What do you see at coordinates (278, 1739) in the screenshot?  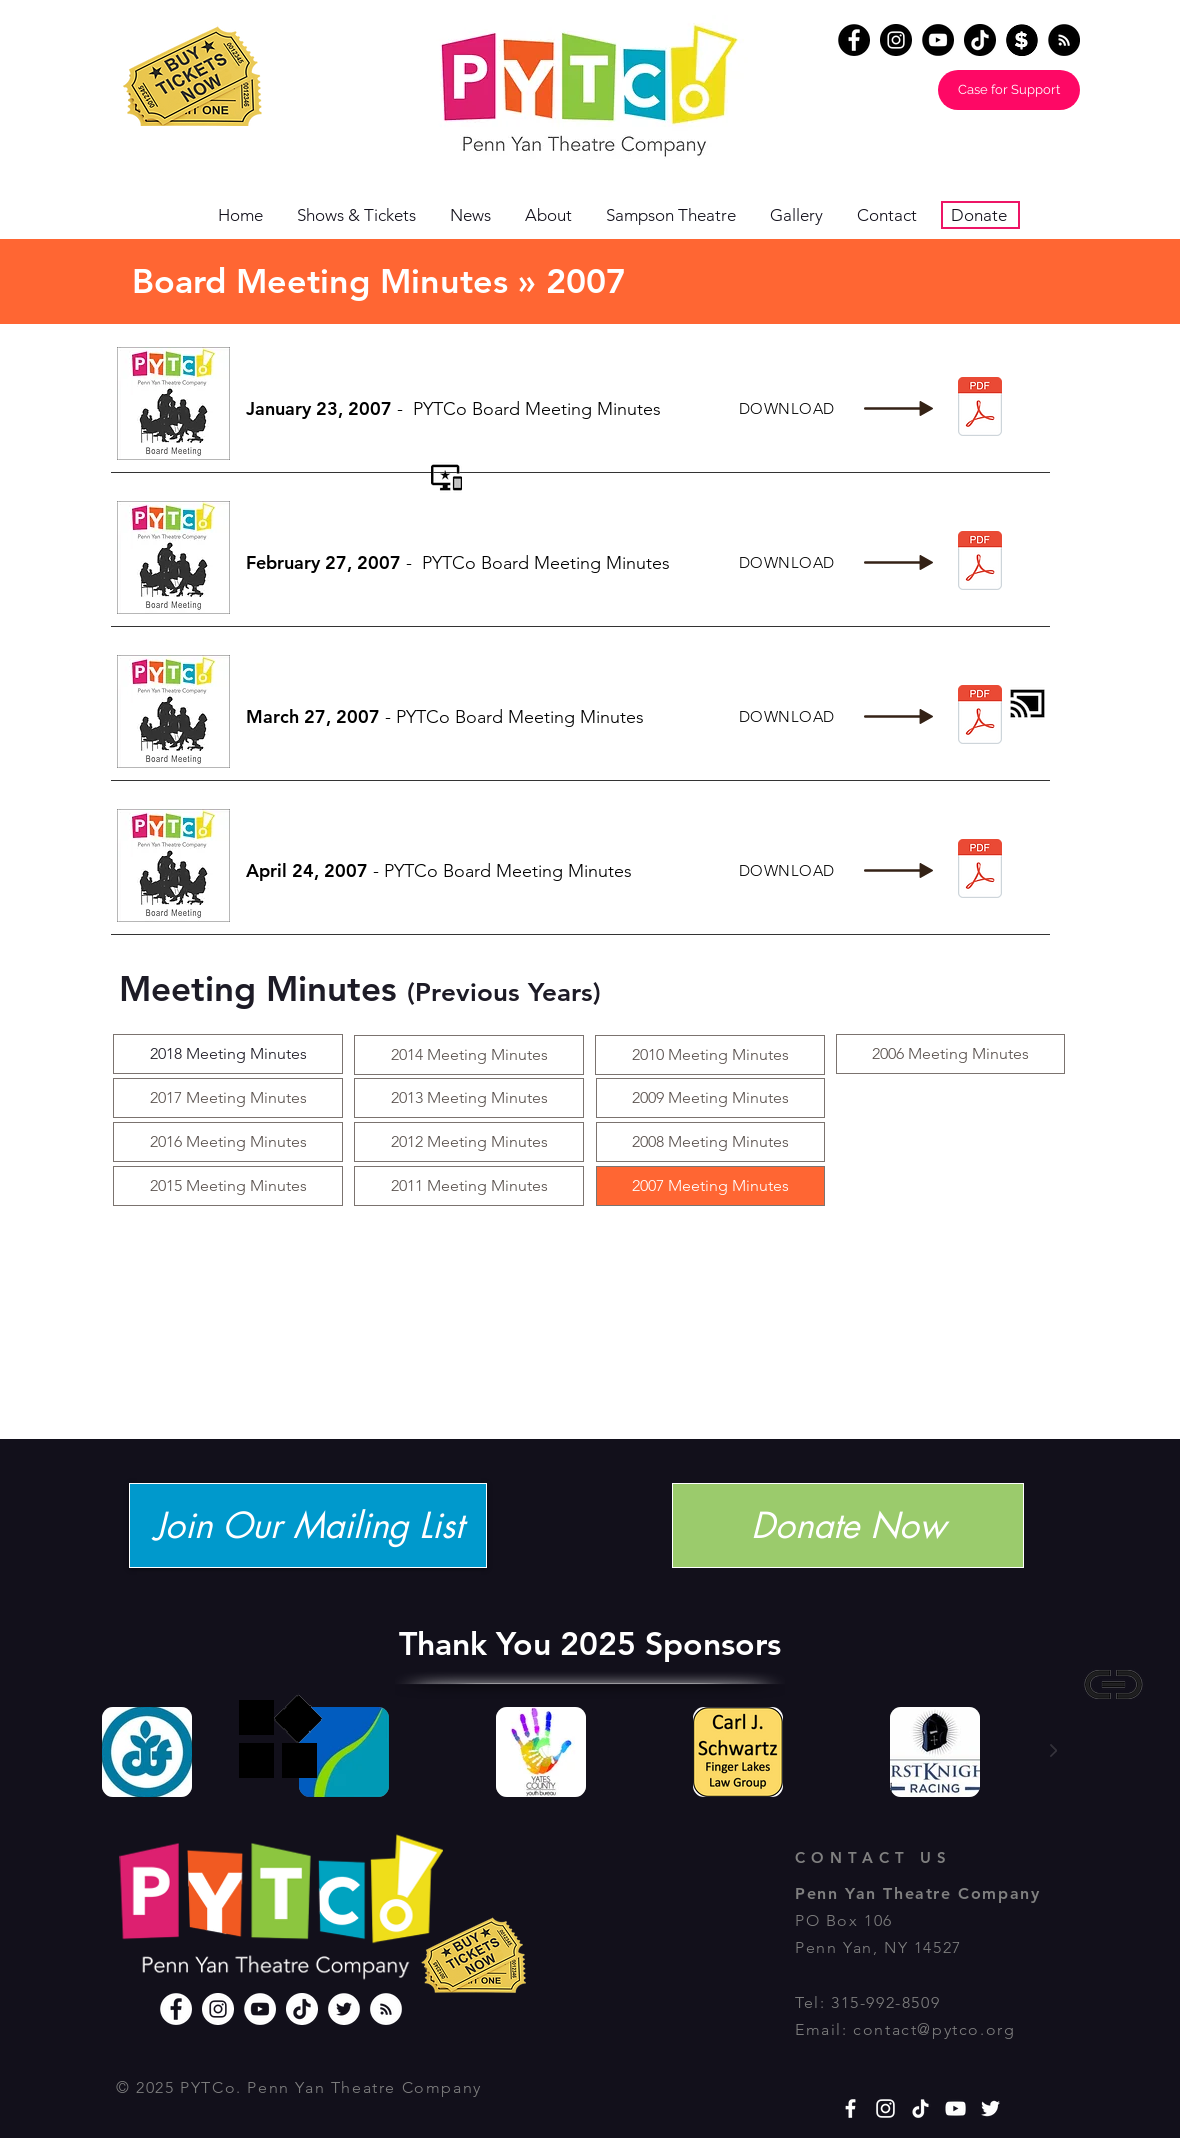 I see `access home screen widgets` at bounding box center [278, 1739].